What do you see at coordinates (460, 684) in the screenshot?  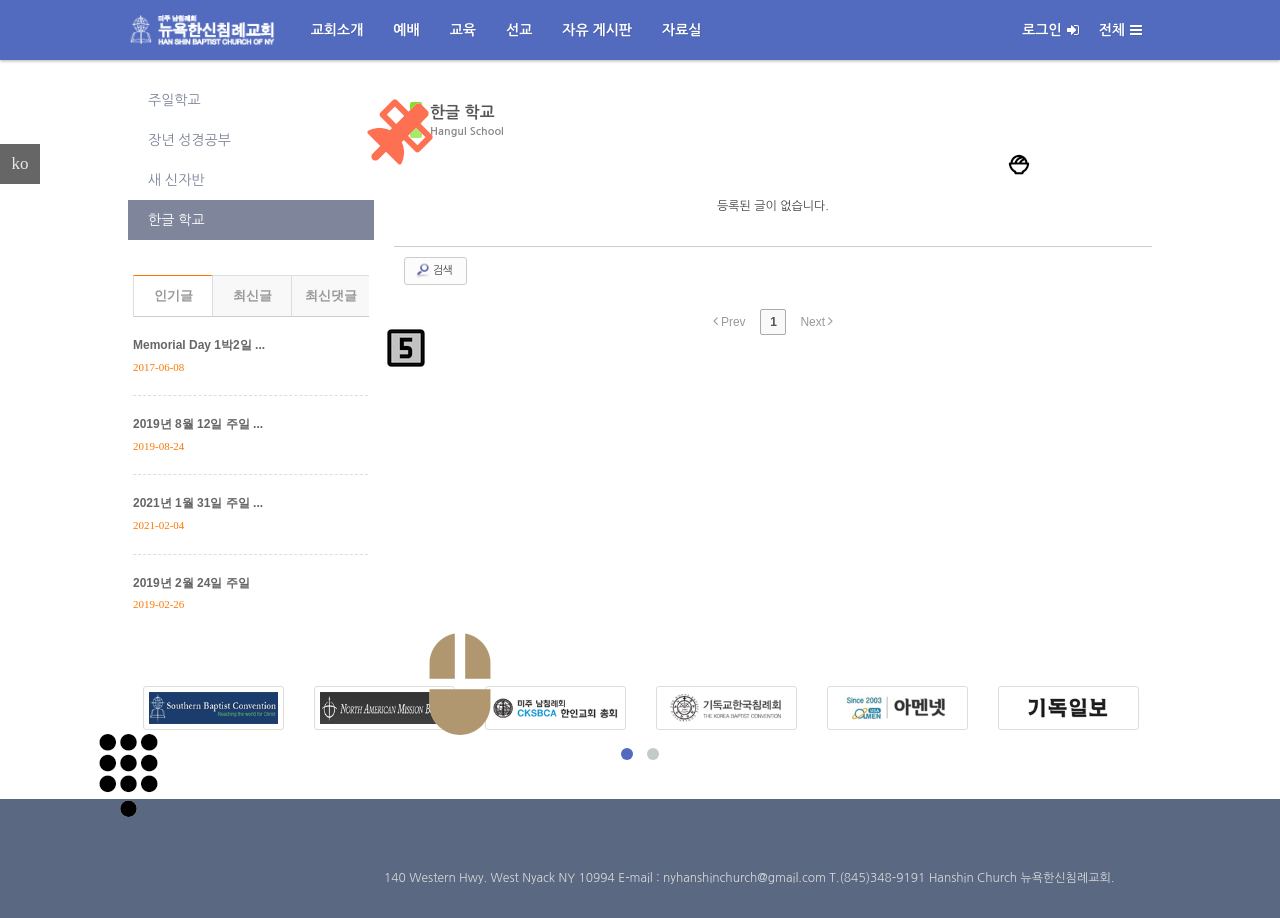 I see `indicates mouse input is available or required` at bounding box center [460, 684].